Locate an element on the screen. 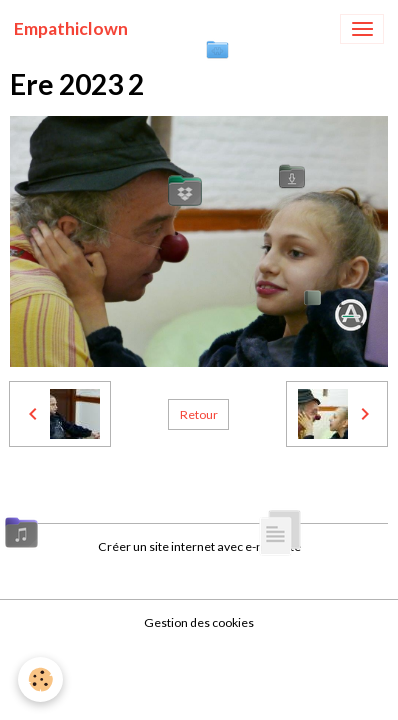 This screenshot has width=398, height=720. open your music folder is located at coordinates (21, 532).